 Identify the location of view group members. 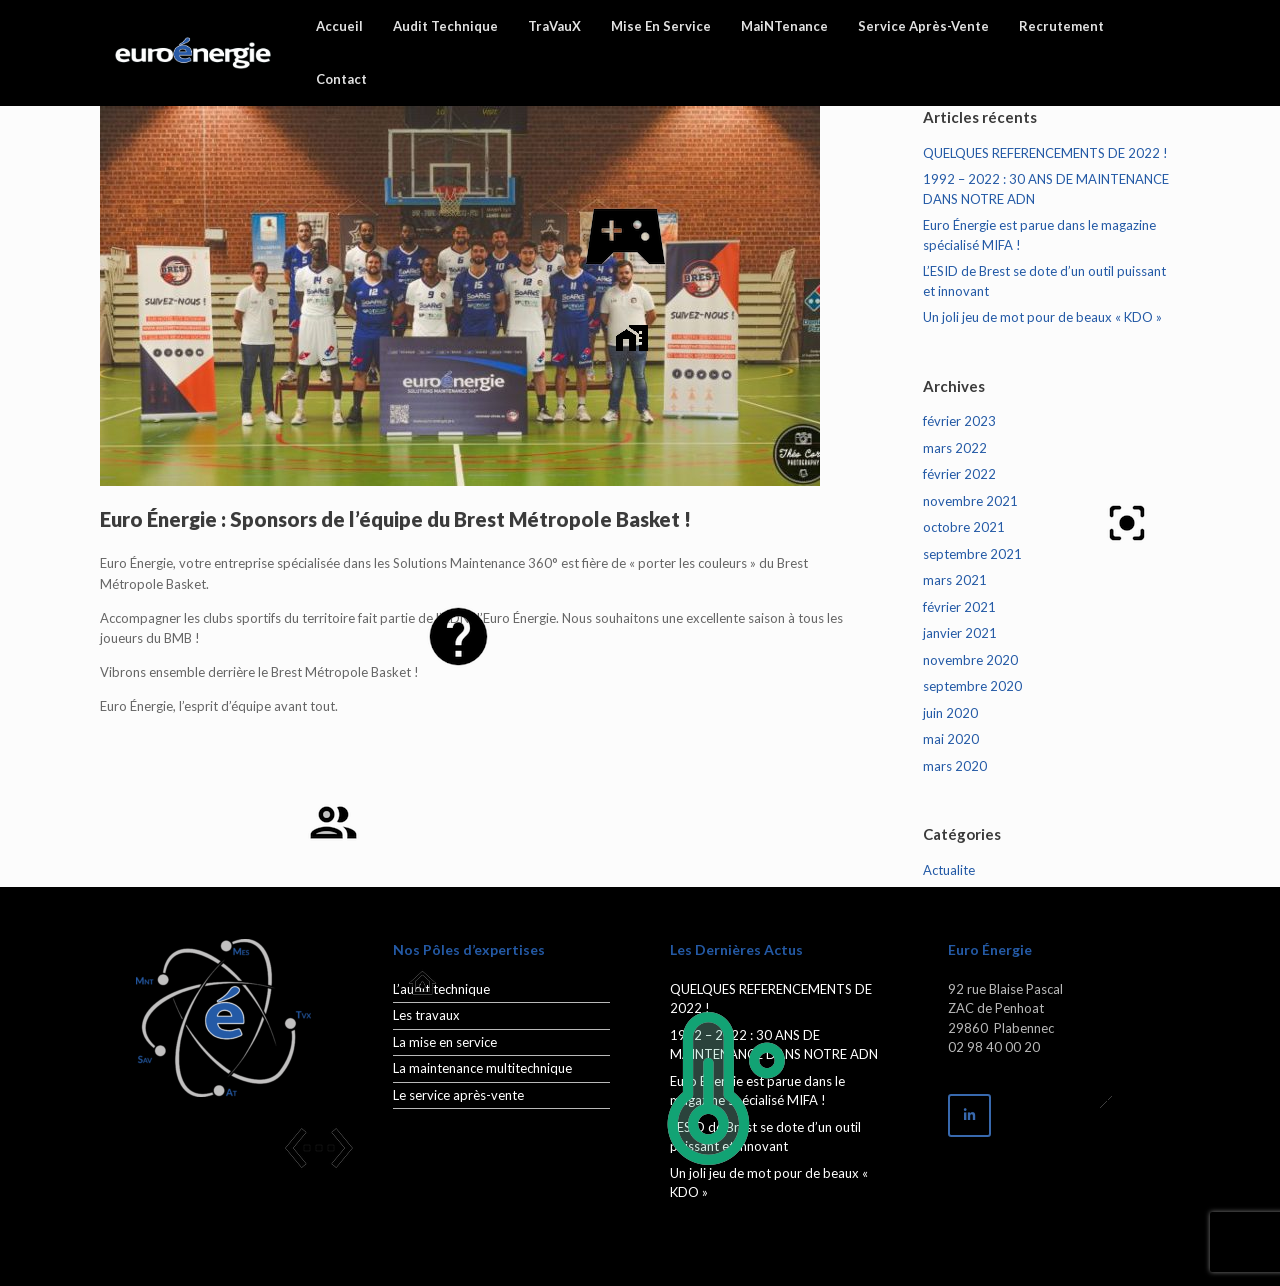
(333, 822).